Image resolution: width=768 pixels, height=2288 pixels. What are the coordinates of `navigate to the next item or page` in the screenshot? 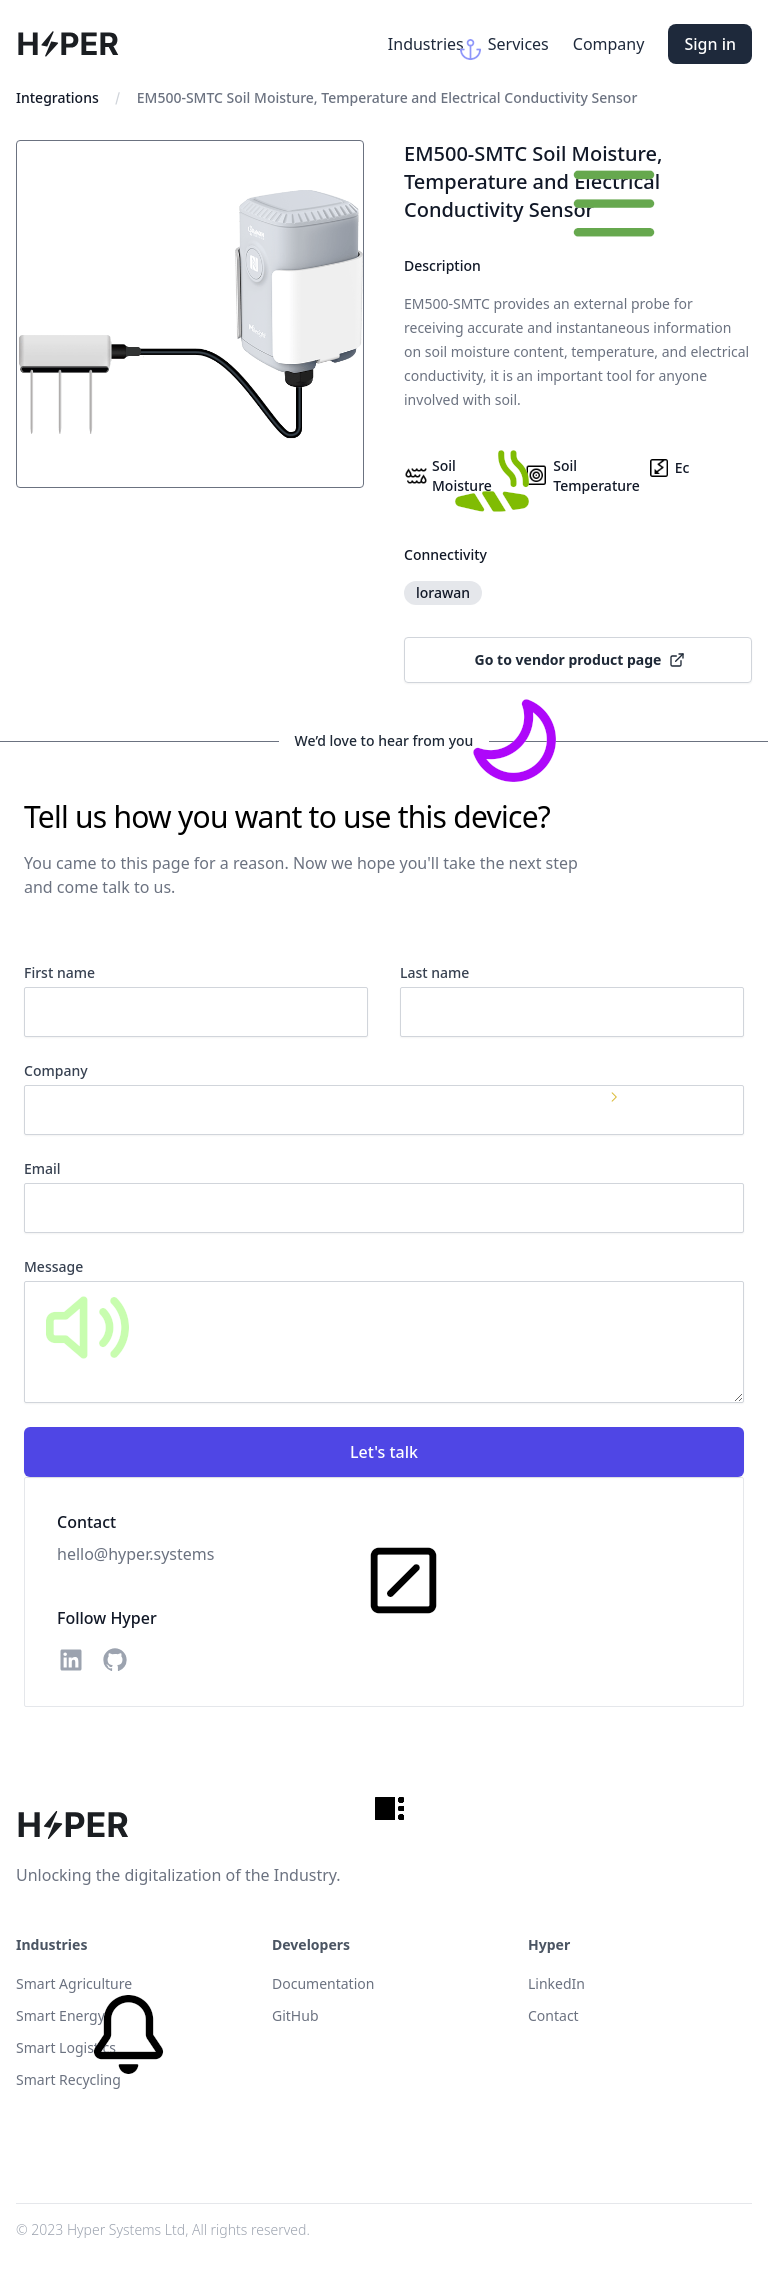 It's located at (614, 1097).